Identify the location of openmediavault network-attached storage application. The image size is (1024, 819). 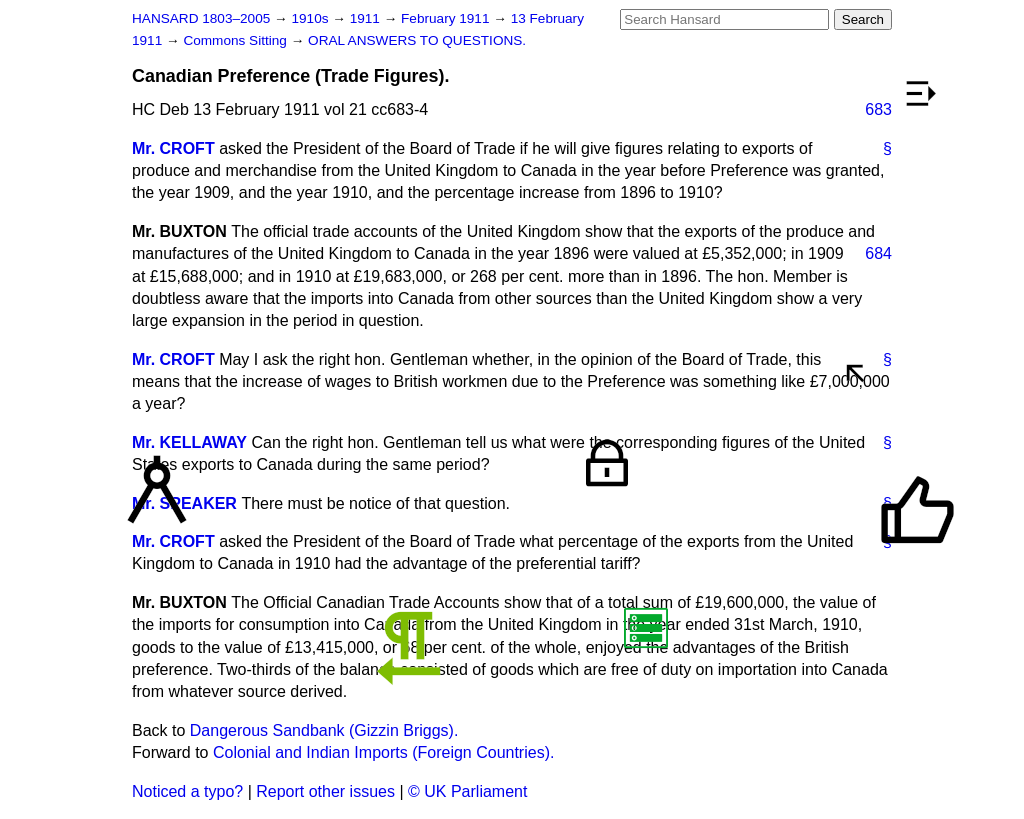
(646, 628).